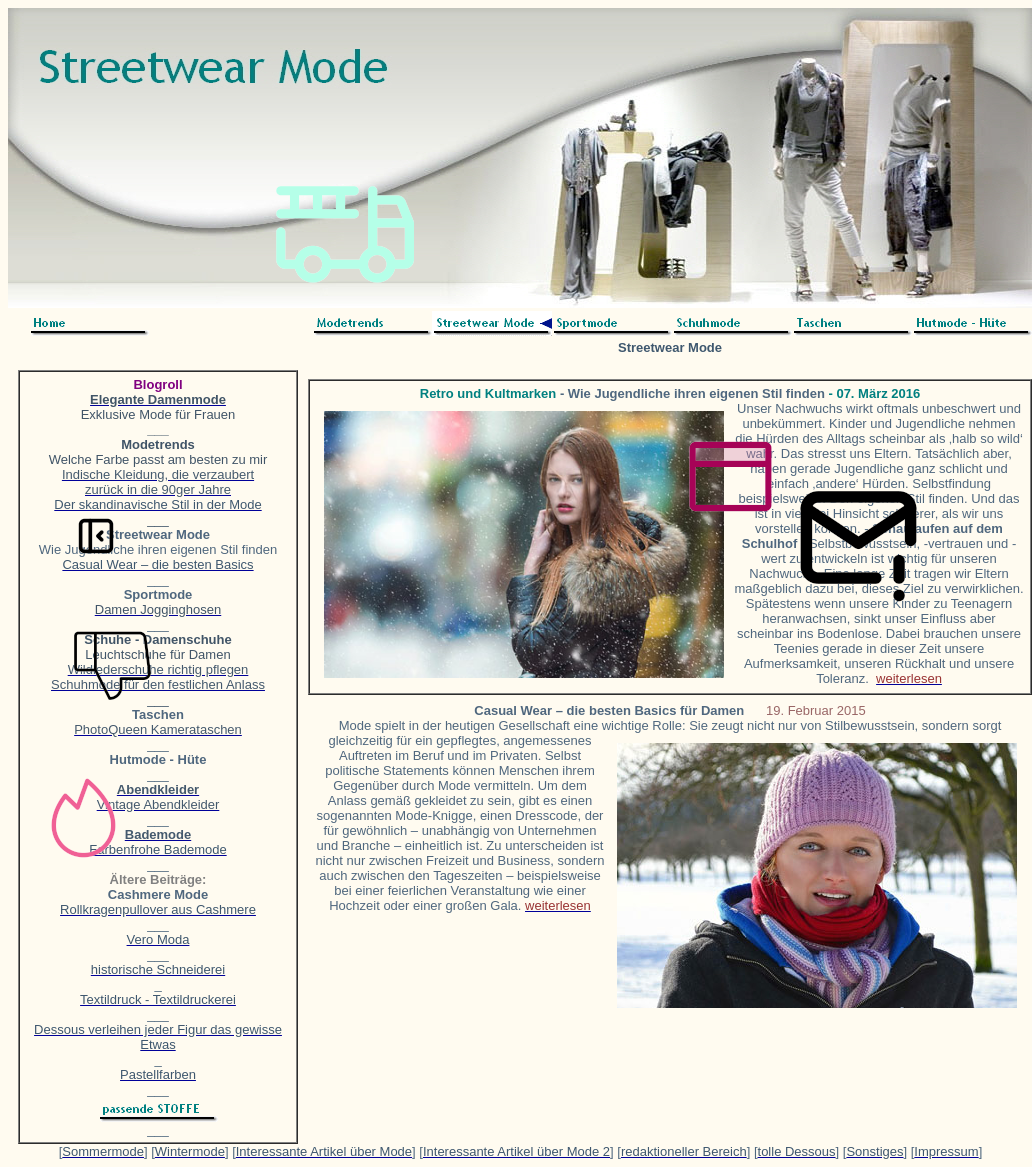  Describe the element at coordinates (730, 476) in the screenshot. I see `open web browser` at that location.